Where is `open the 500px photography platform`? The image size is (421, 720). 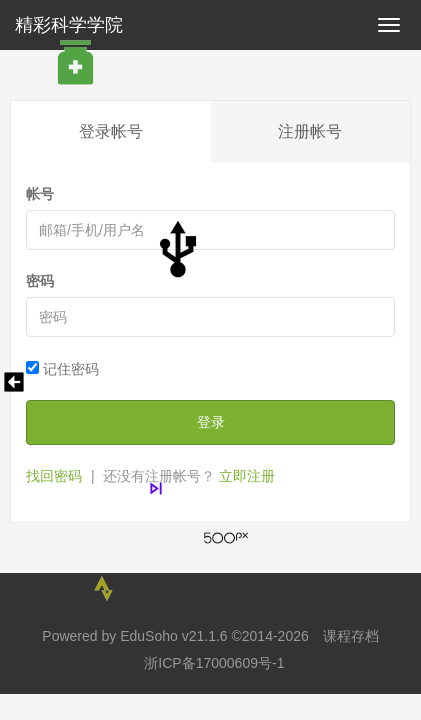
open the 500px photography platform is located at coordinates (226, 538).